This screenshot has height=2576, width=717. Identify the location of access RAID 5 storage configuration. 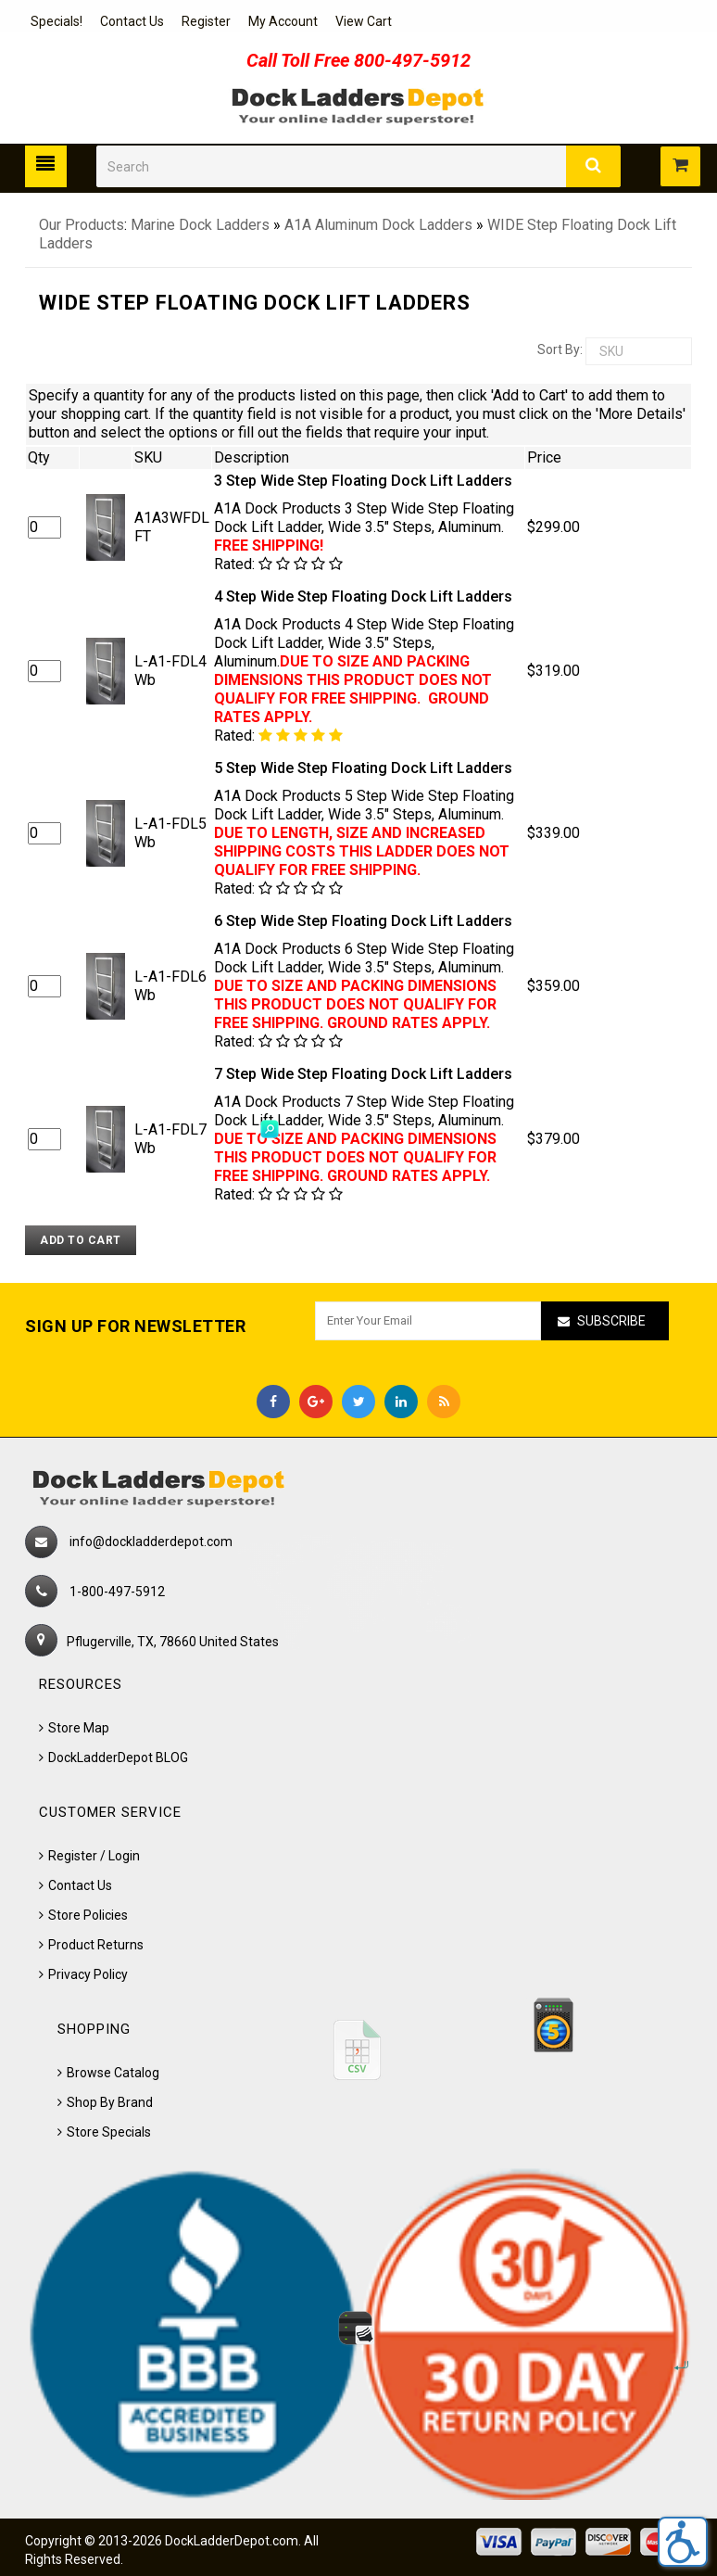
(553, 2024).